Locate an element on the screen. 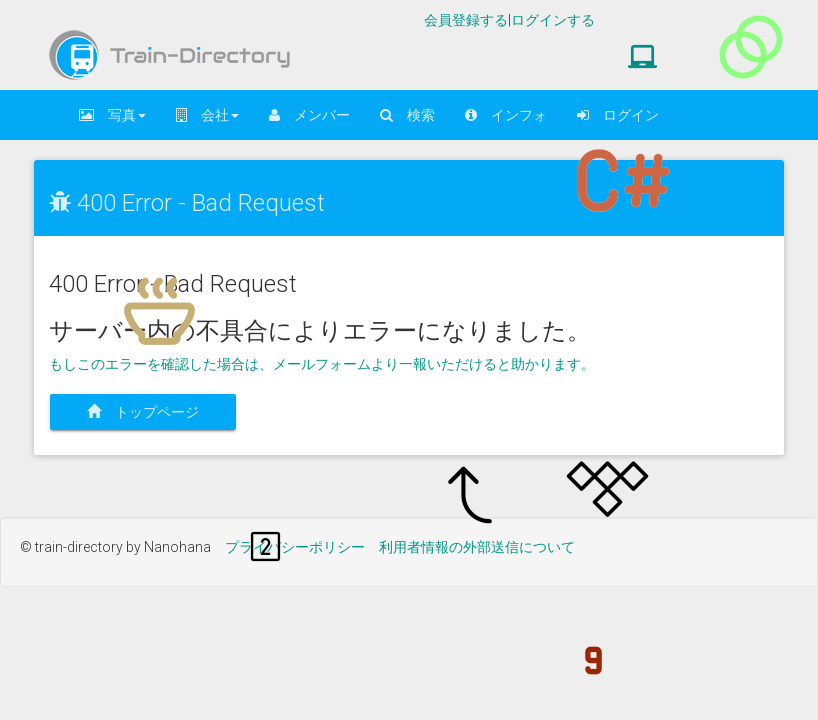  access laptop or computer settings is located at coordinates (642, 56).